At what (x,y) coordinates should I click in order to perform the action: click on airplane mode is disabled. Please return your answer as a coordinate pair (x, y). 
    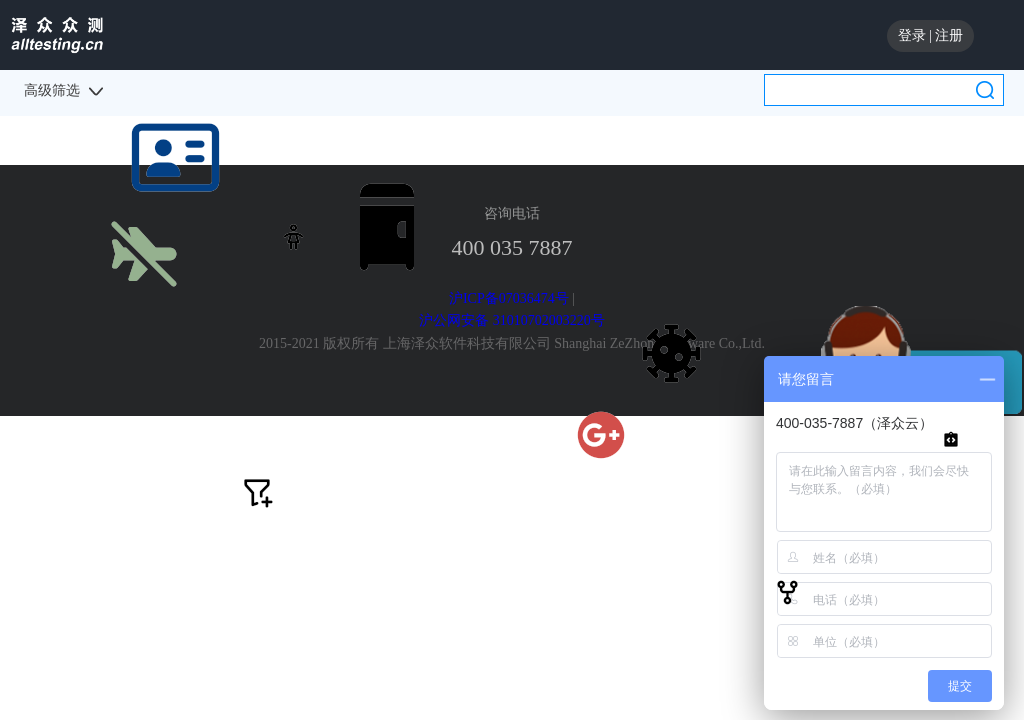
    Looking at the image, I should click on (144, 254).